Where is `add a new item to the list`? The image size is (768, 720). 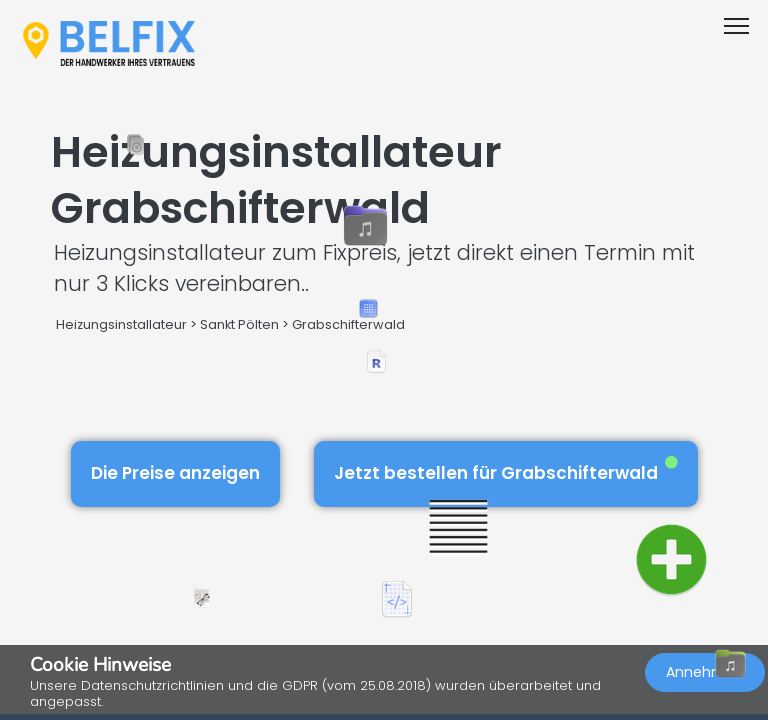 add a new item to the list is located at coordinates (671, 560).